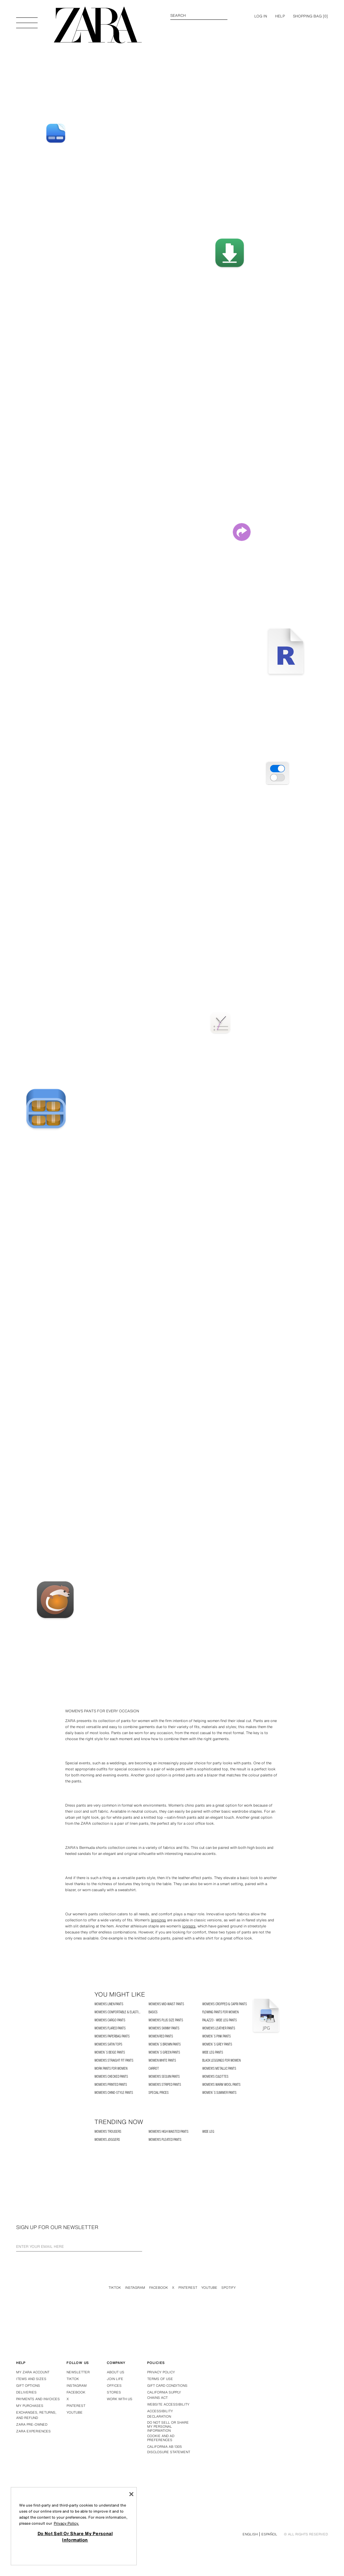 The height and width of the screenshot is (2576, 344). I want to click on open xfce4 taskbar settings, so click(56, 133).